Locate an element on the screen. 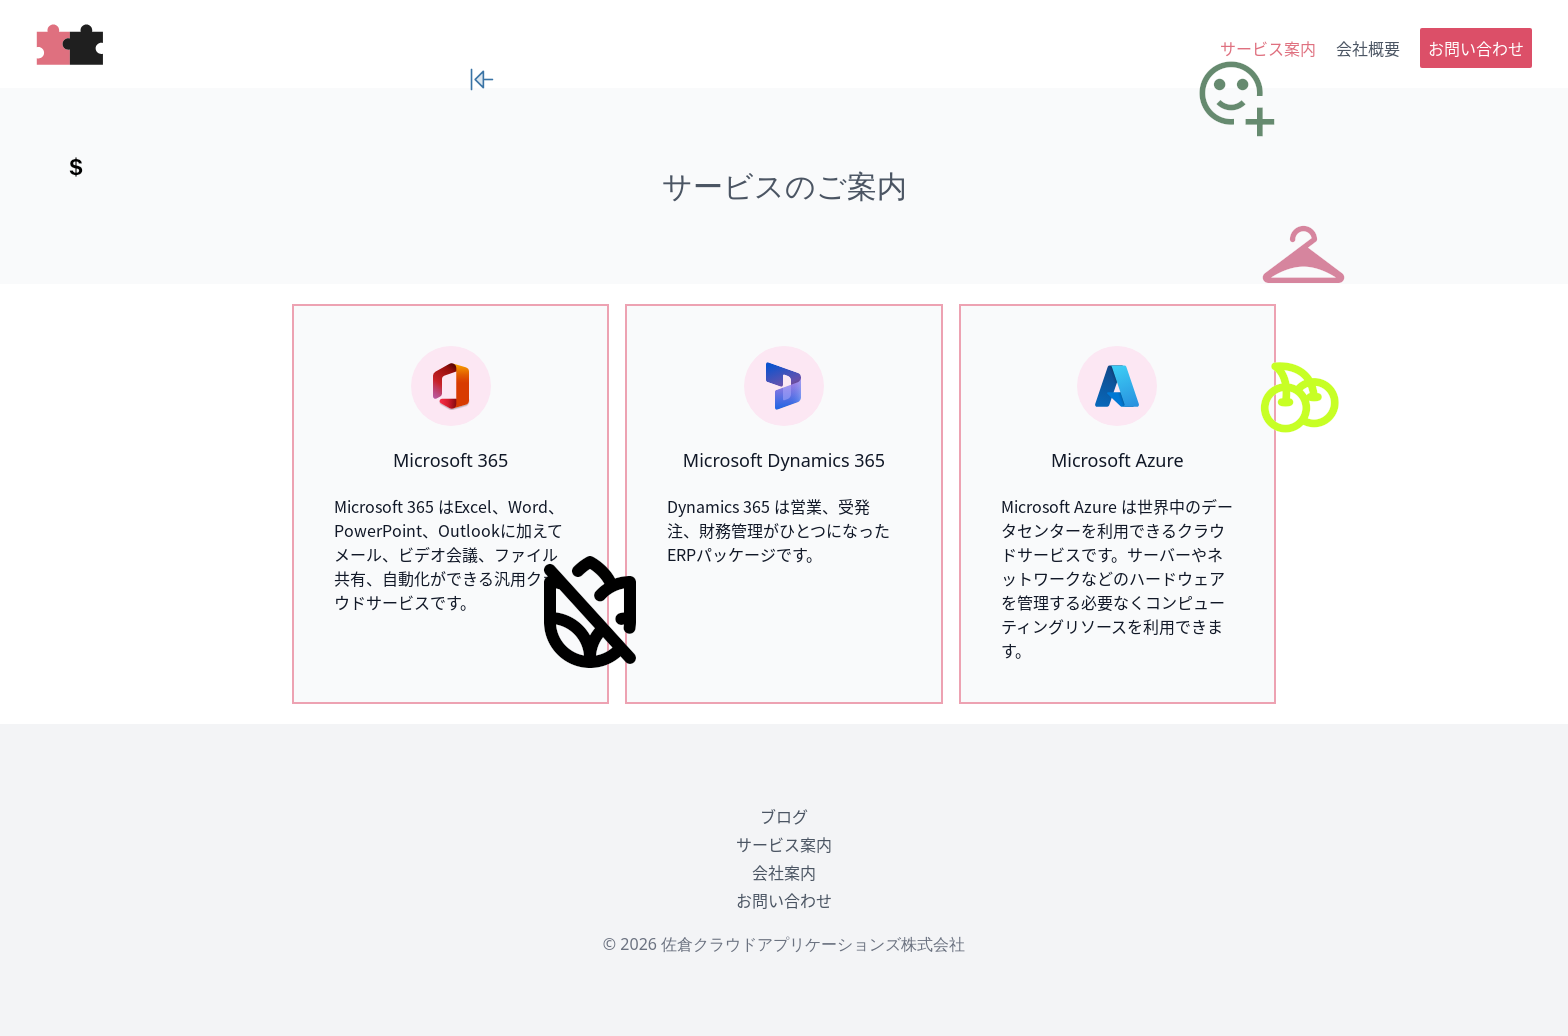 This screenshot has width=1568, height=1036. go back to the beginning is located at coordinates (481, 79).